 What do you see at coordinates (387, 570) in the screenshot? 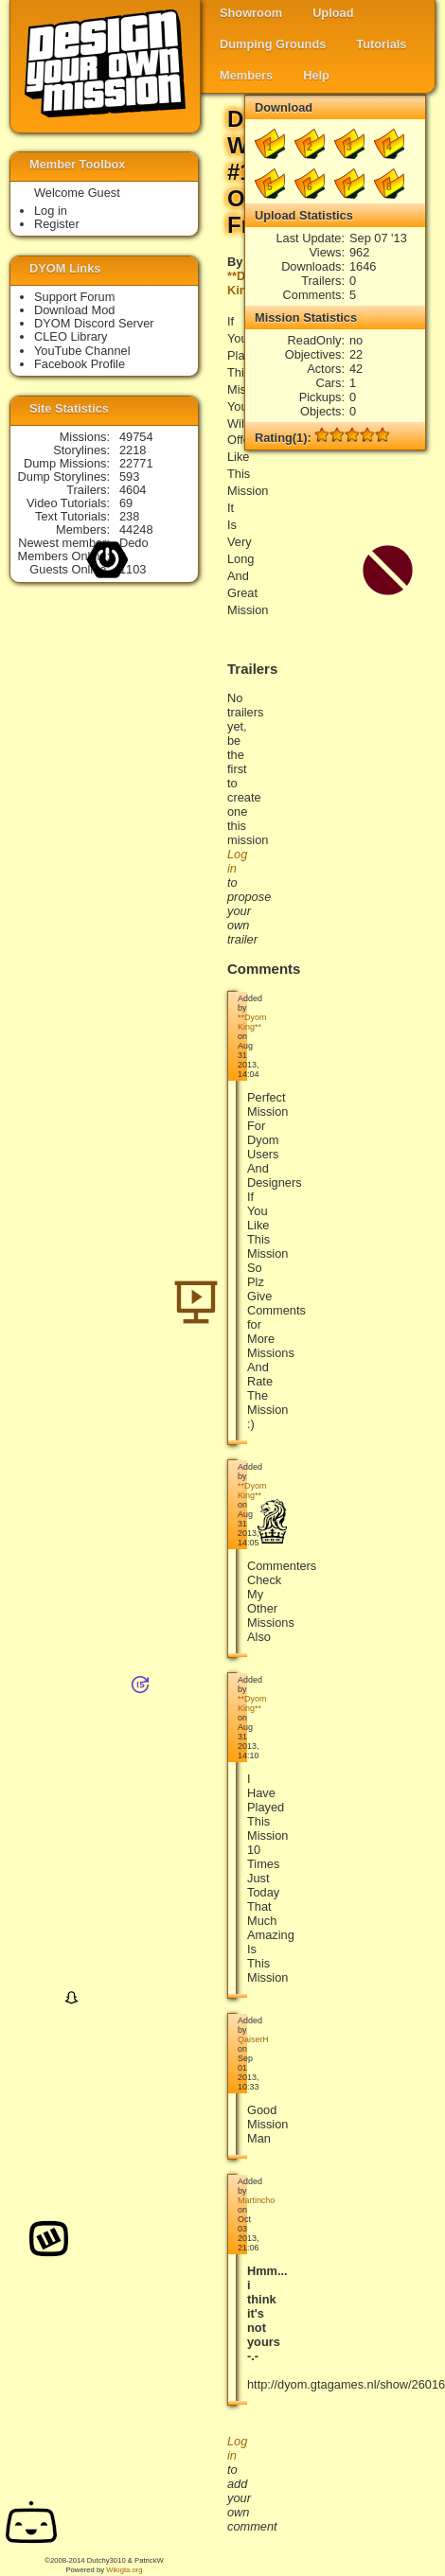
I see `indicates a blocked or restricted action` at bounding box center [387, 570].